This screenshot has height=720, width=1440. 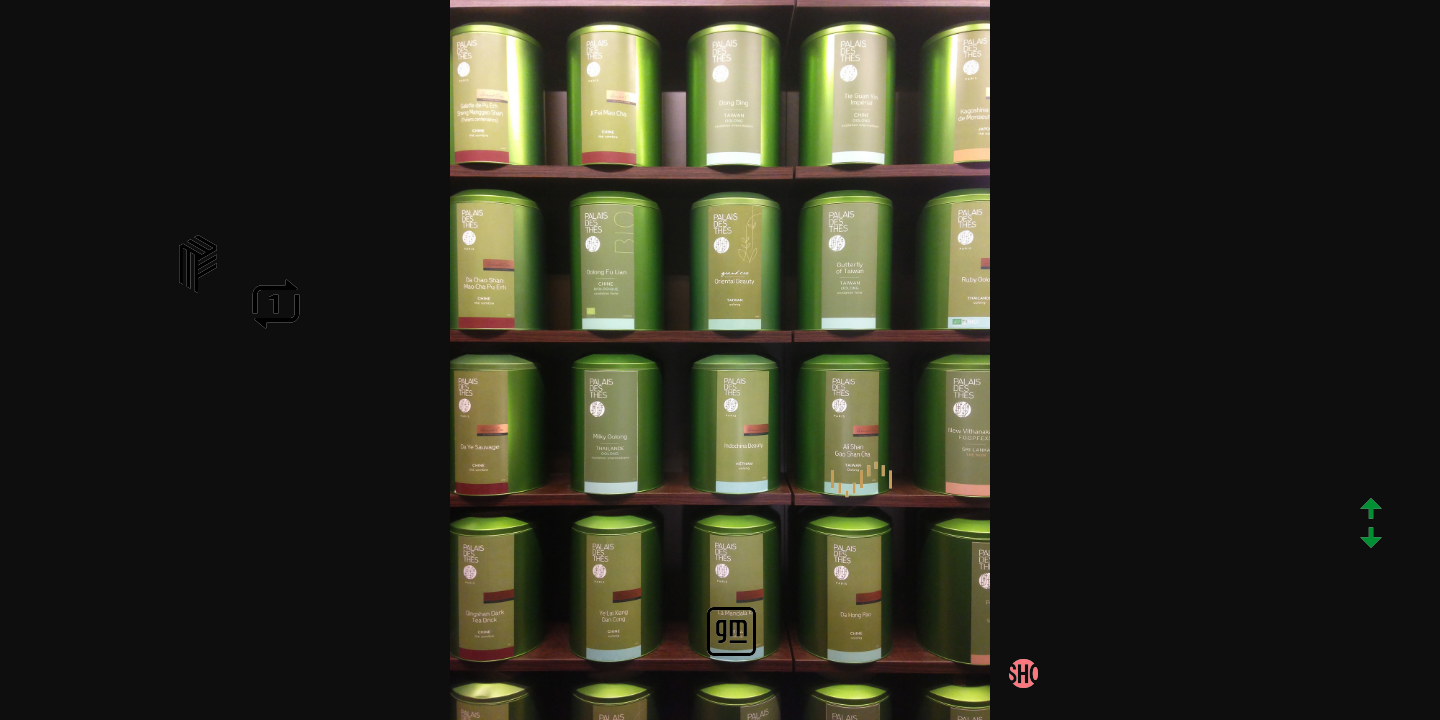 What do you see at coordinates (276, 304) in the screenshot?
I see `repeat the current track` at bounding box center [276, 304].